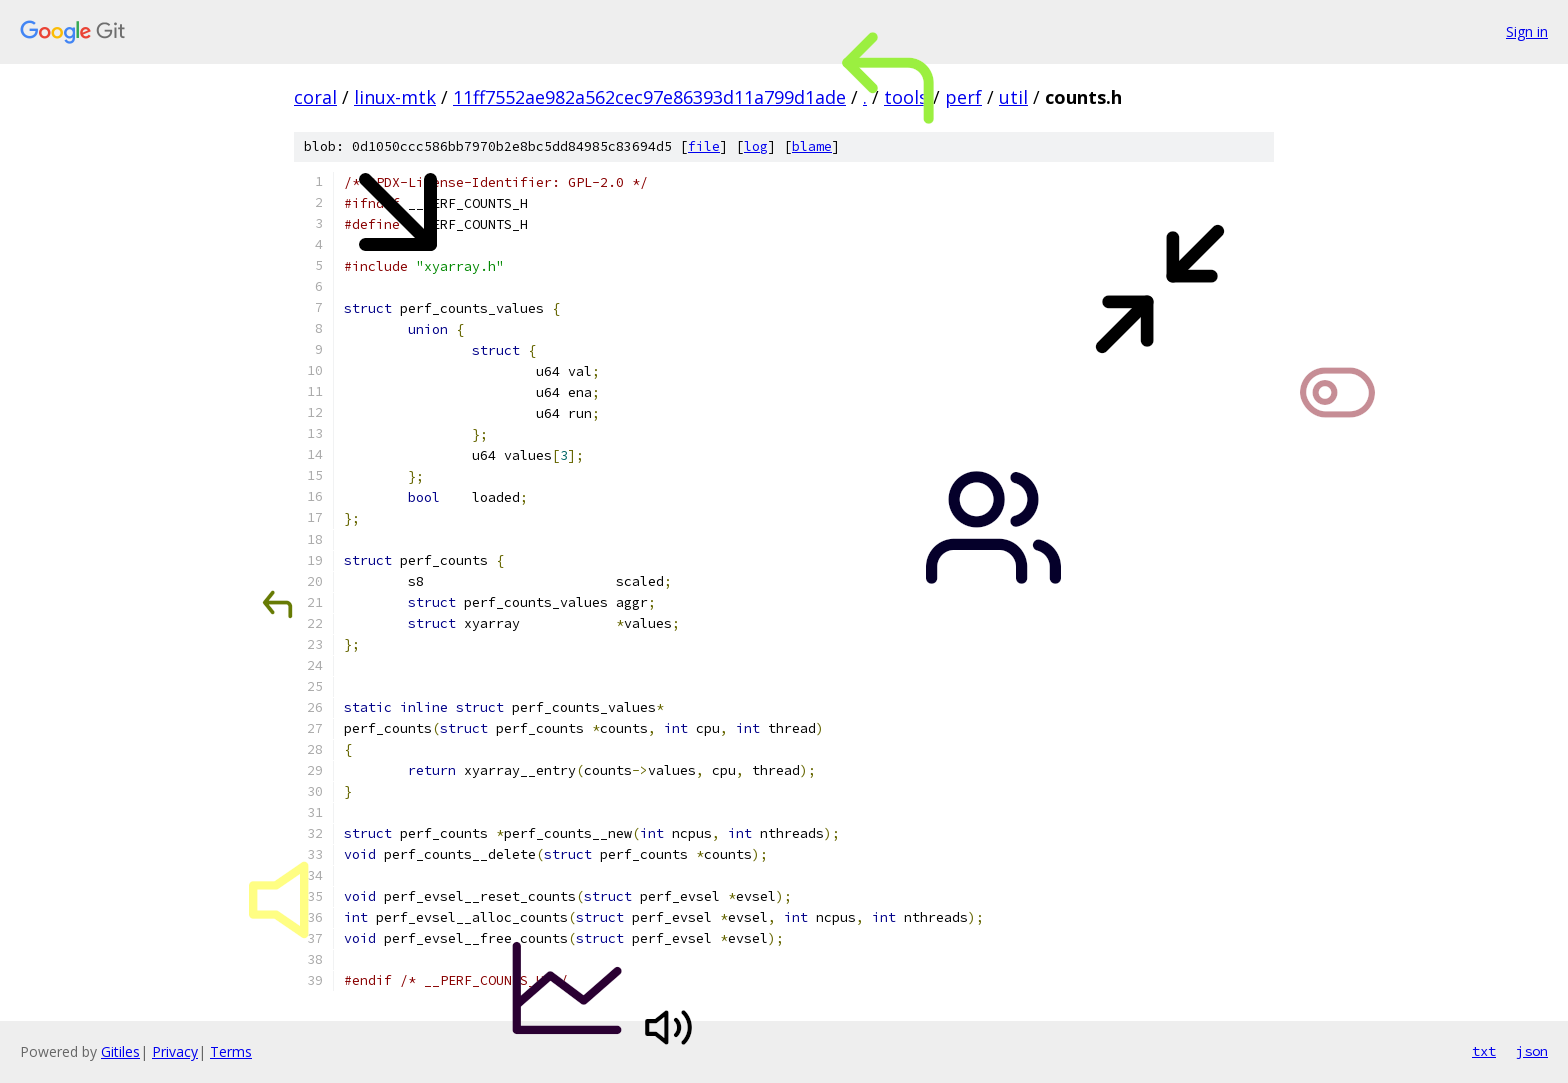 The image size is (1568, 1083). Describe the element at coordinates (398, 212) in the screenshot. I see `navigate to the next item diagonally` at that location.